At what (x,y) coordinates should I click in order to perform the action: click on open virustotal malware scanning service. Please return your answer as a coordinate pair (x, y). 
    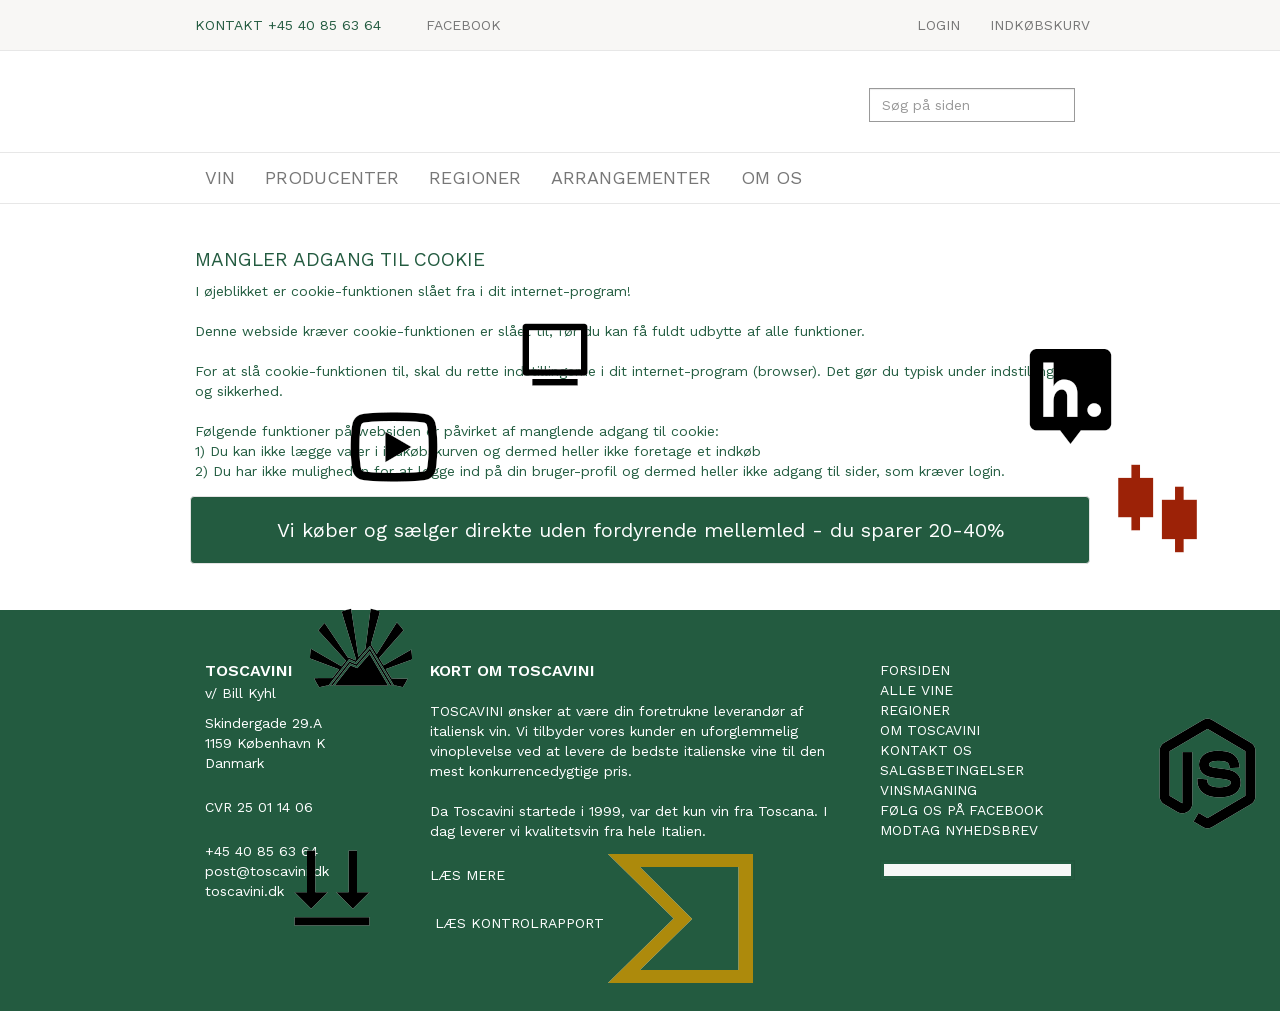
    Looking at the image, I should click on (680, 918).